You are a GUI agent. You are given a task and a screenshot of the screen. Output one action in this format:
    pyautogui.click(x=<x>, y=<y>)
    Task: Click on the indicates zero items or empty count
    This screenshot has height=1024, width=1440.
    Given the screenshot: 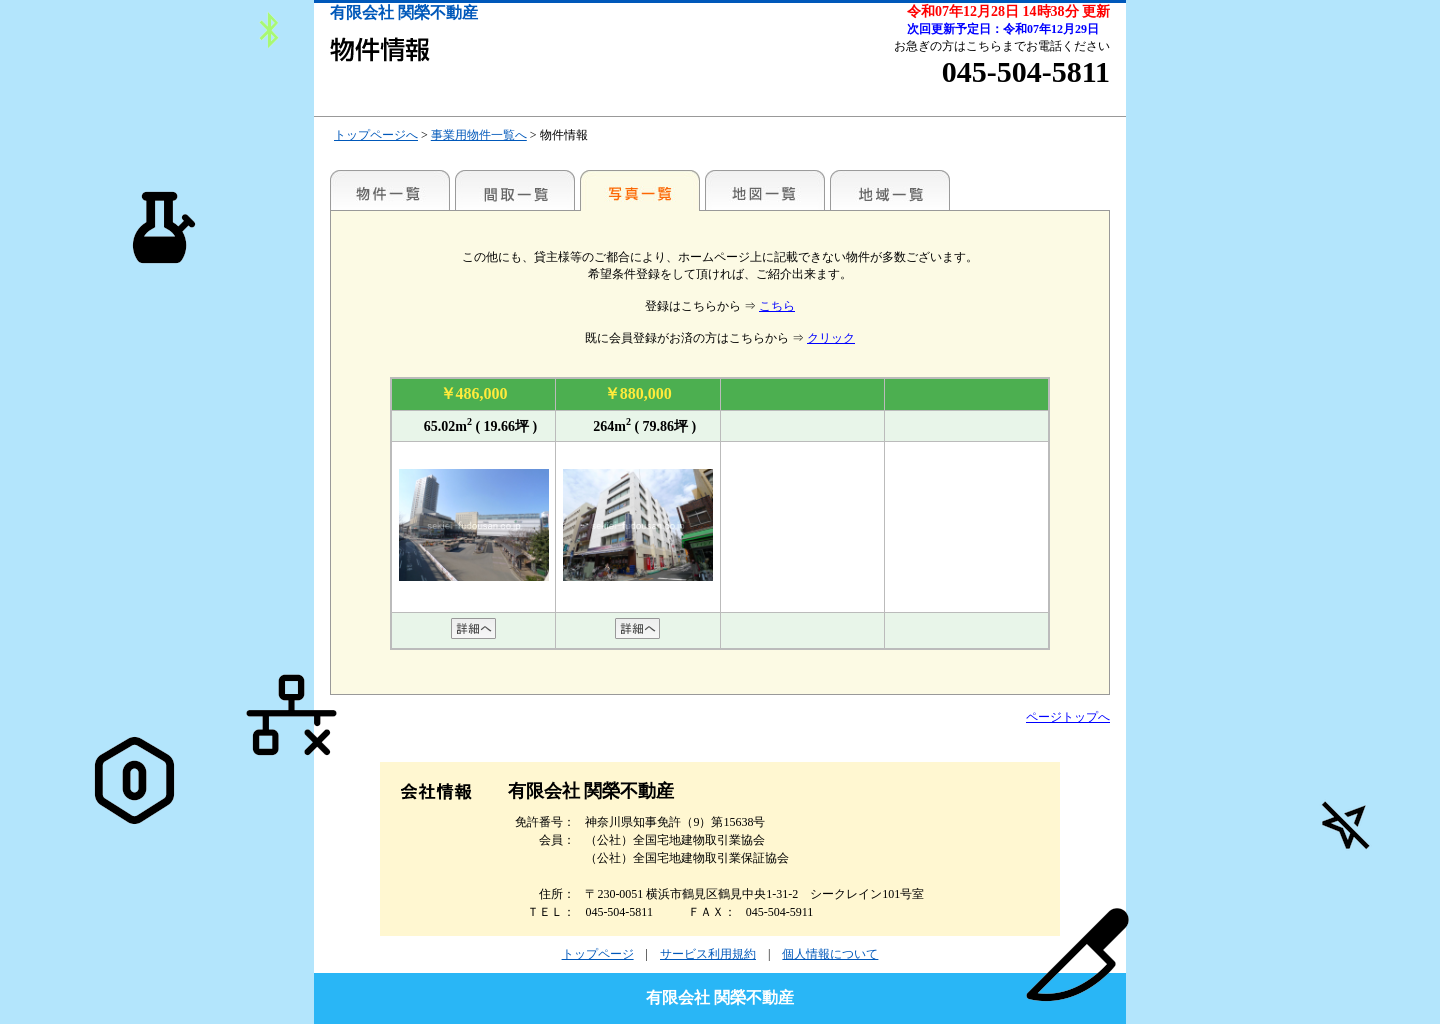 What is the action you would take?
    pyautogui.click(x=134, y=780)
    